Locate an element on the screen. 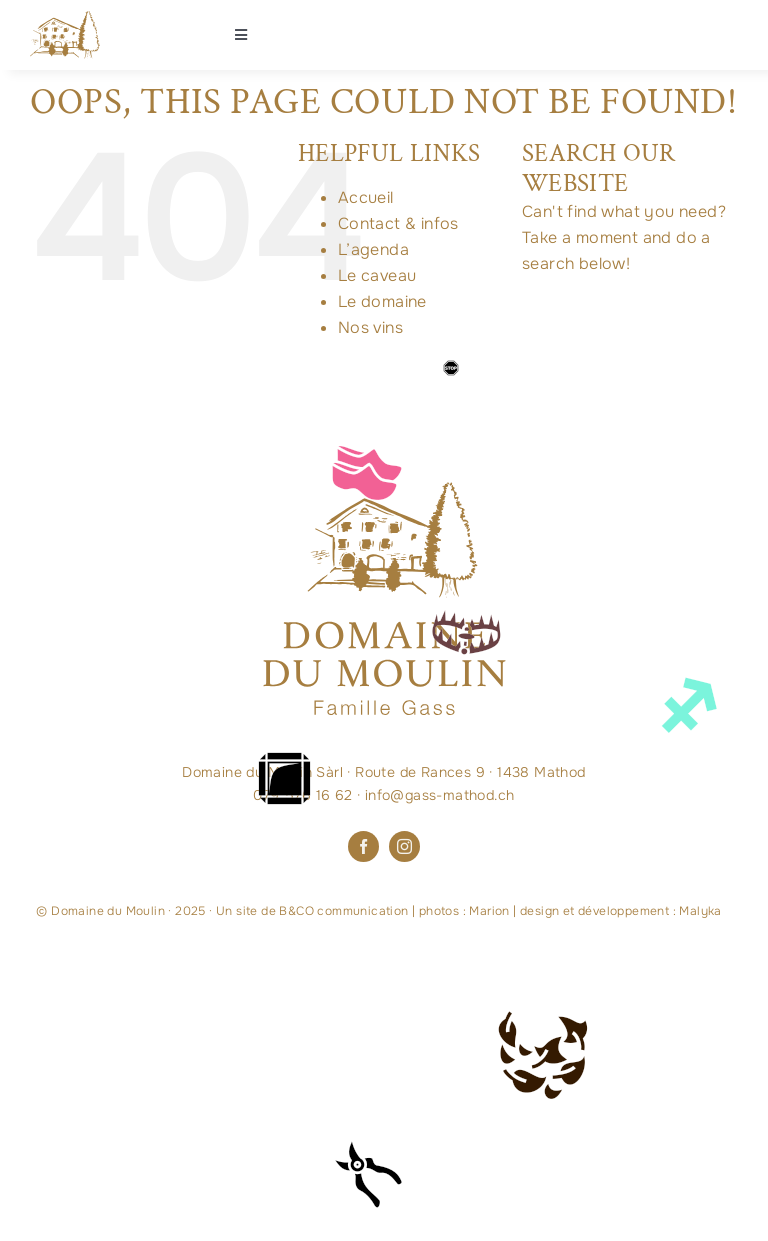 The height and width of the screenshot is (1241, 768). stop or halt current action is located at coordinates (451, 368).